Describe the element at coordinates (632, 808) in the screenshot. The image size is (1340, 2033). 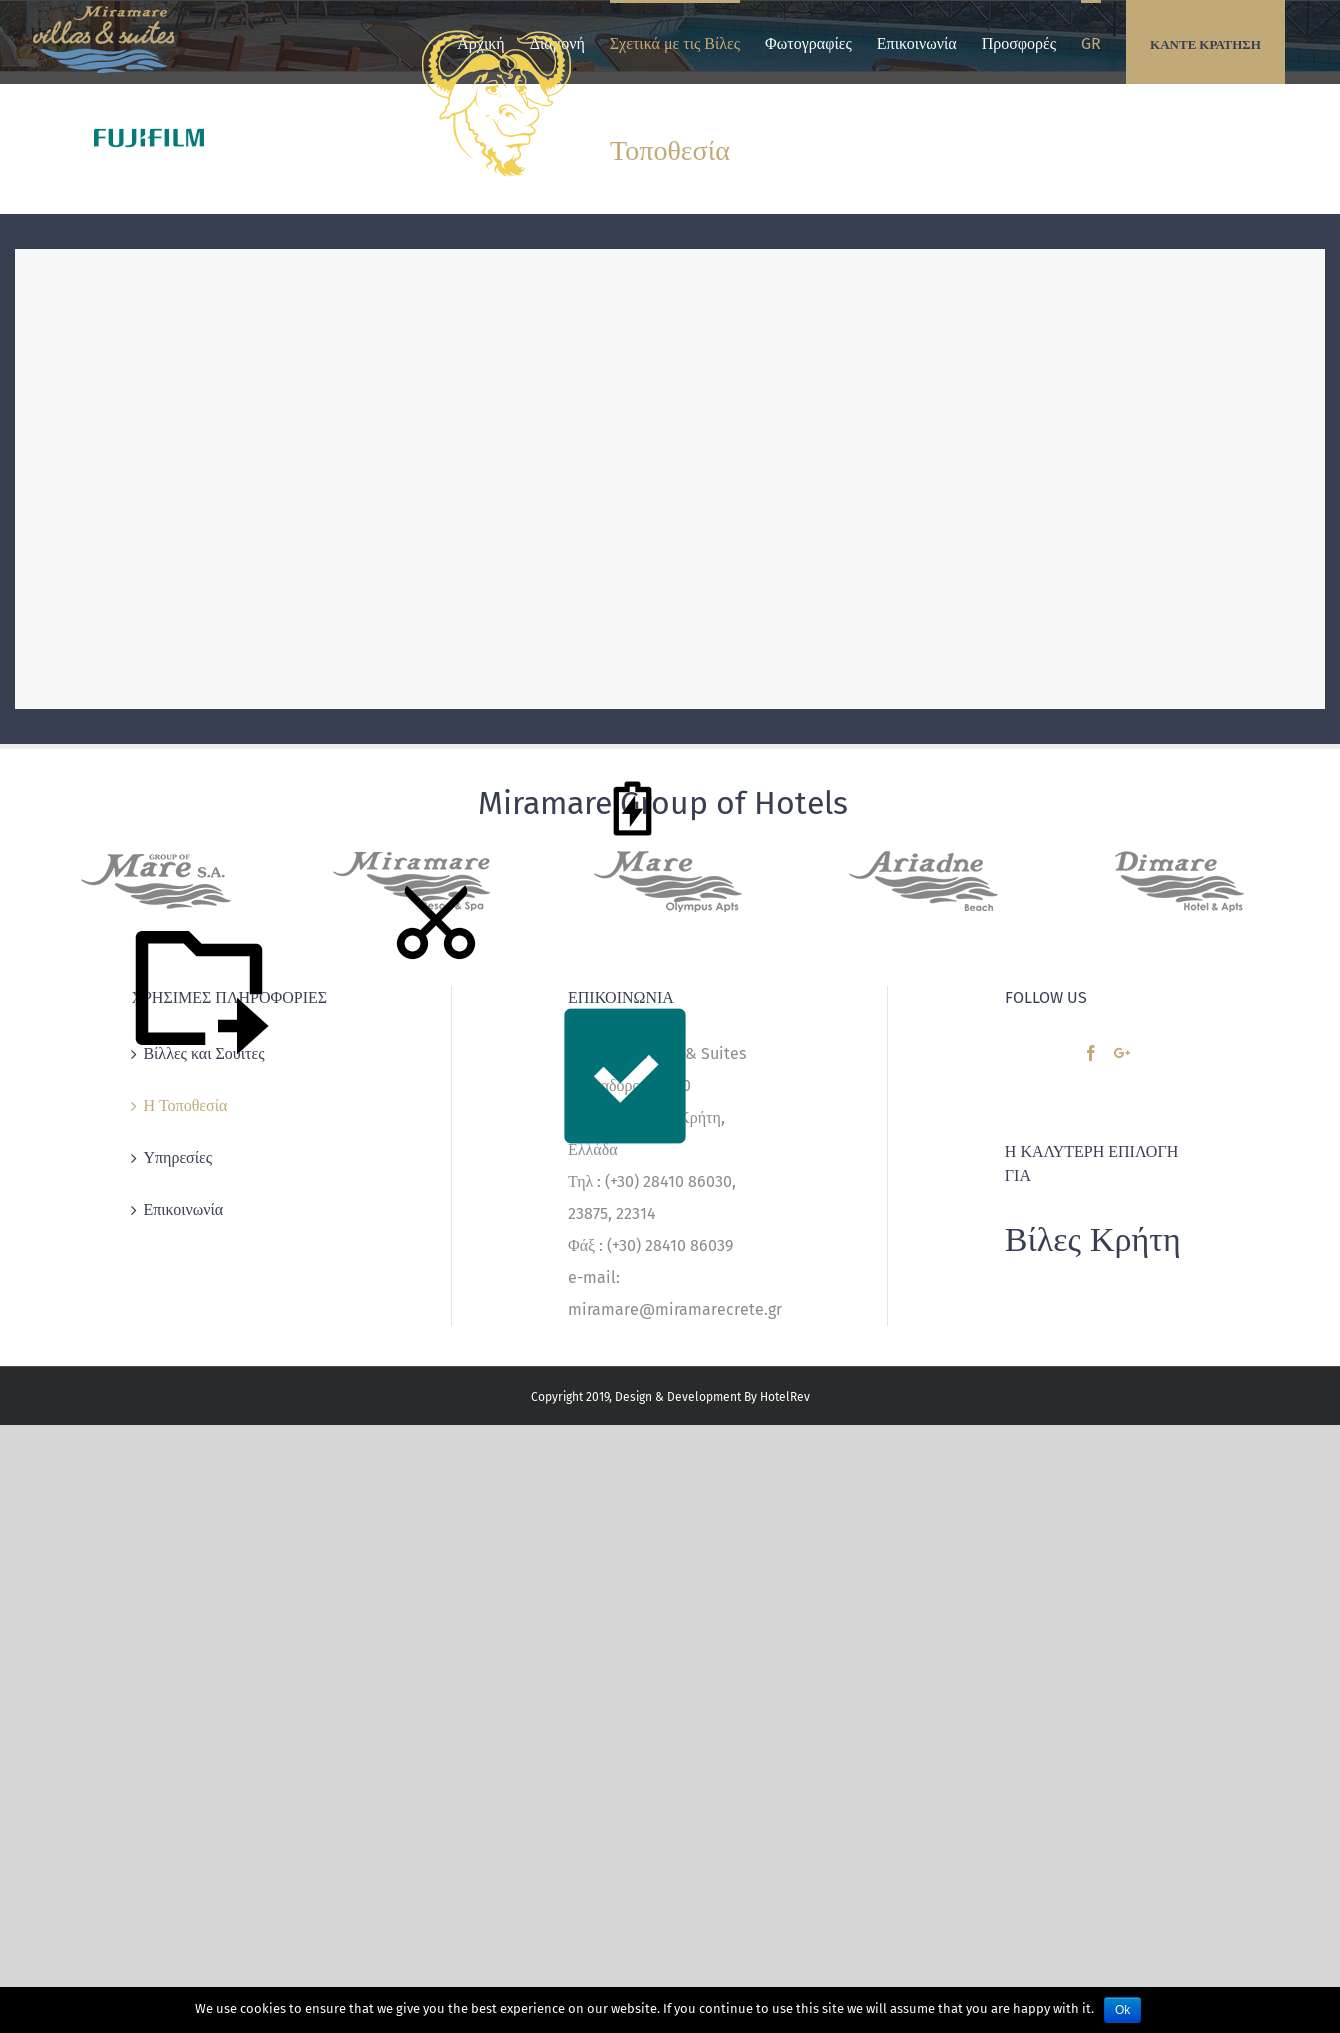
I see `battery charging status indicator` at that location.